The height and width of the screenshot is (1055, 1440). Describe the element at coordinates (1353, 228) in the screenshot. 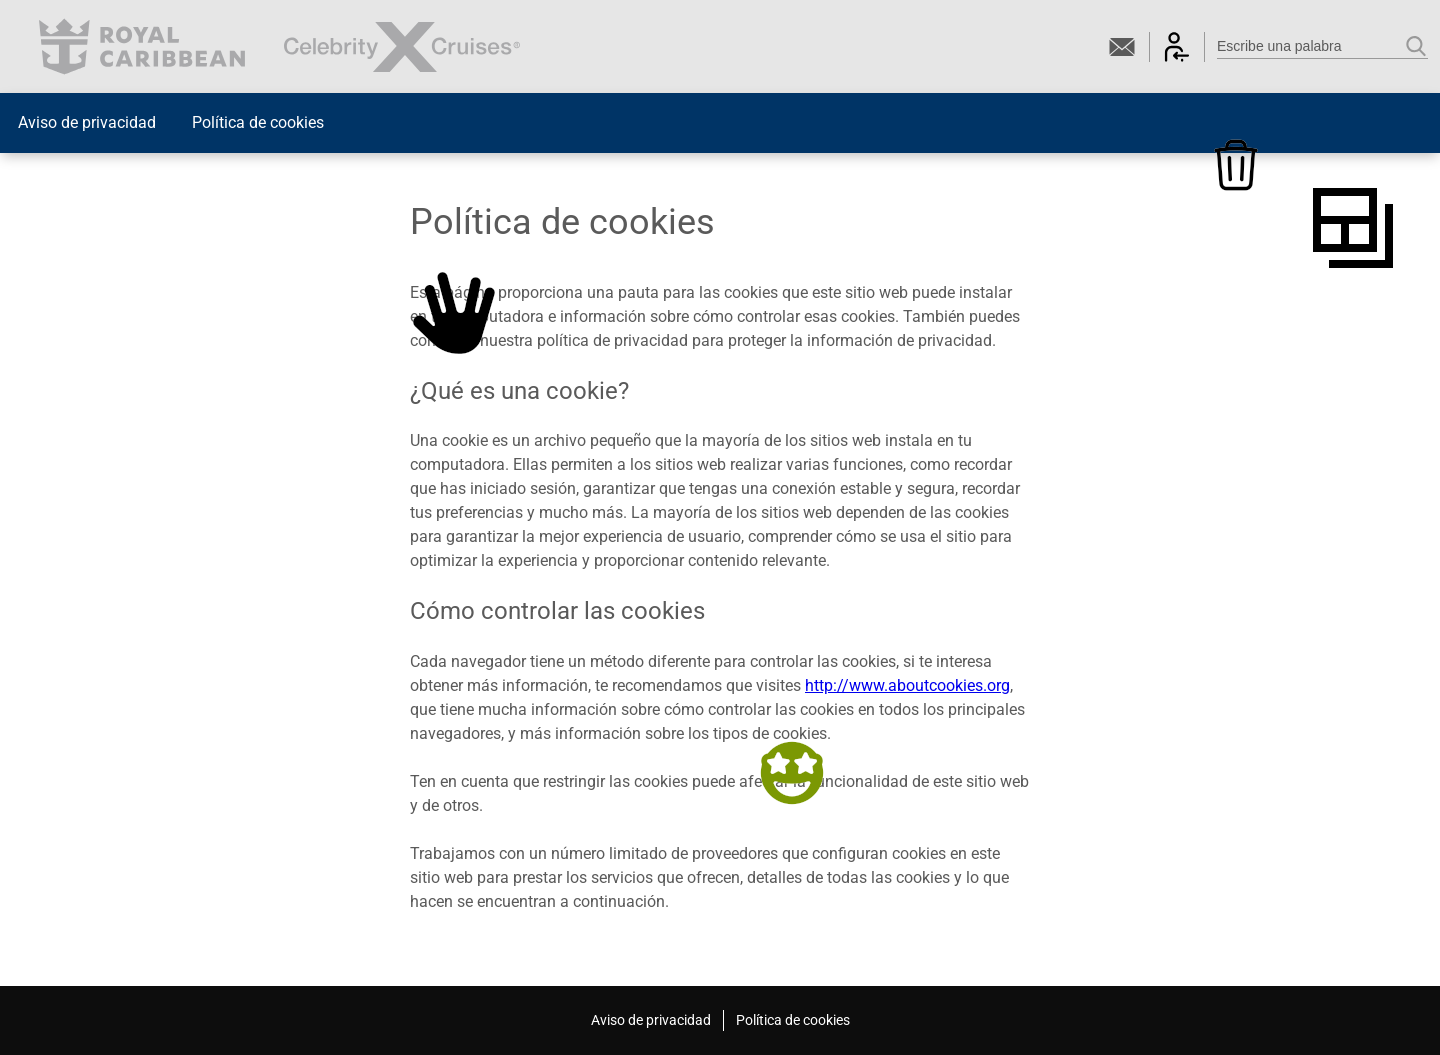

I see `create a backup of table data` at that location.